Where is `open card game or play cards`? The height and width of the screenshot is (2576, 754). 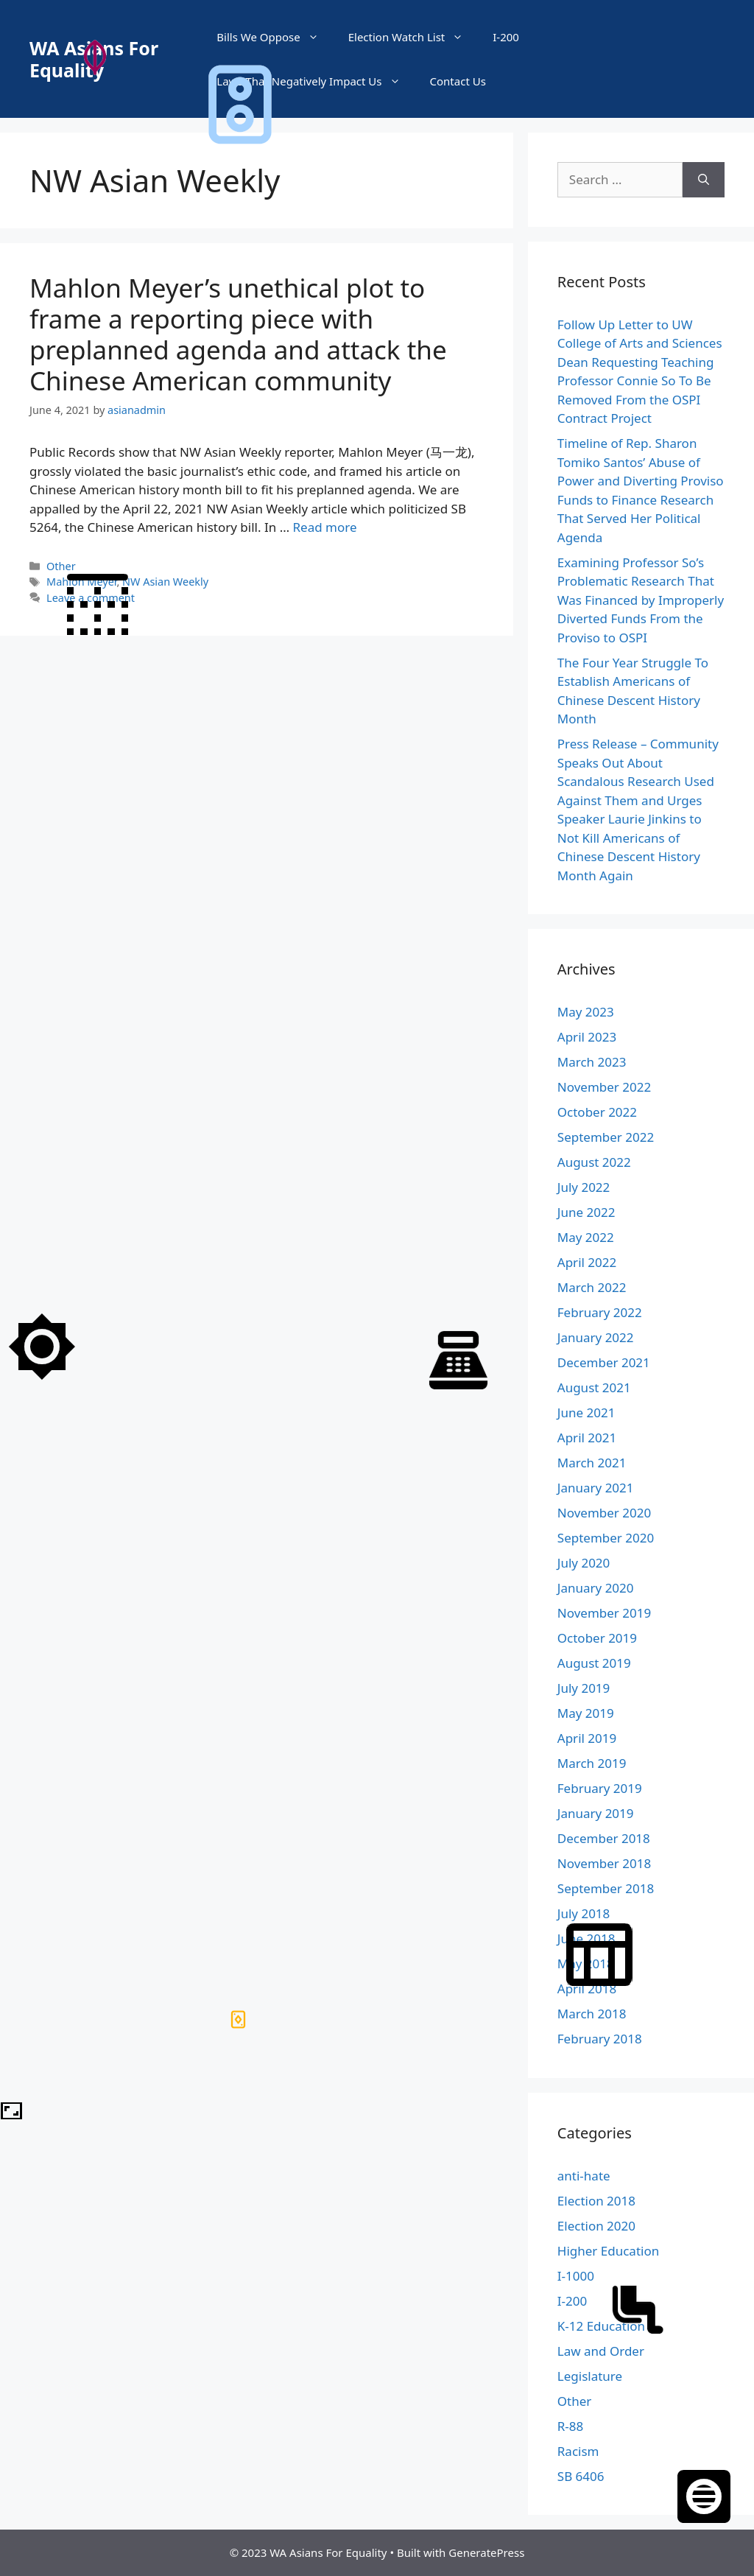
open card game or play cards is located at coordinates (238, 2019).